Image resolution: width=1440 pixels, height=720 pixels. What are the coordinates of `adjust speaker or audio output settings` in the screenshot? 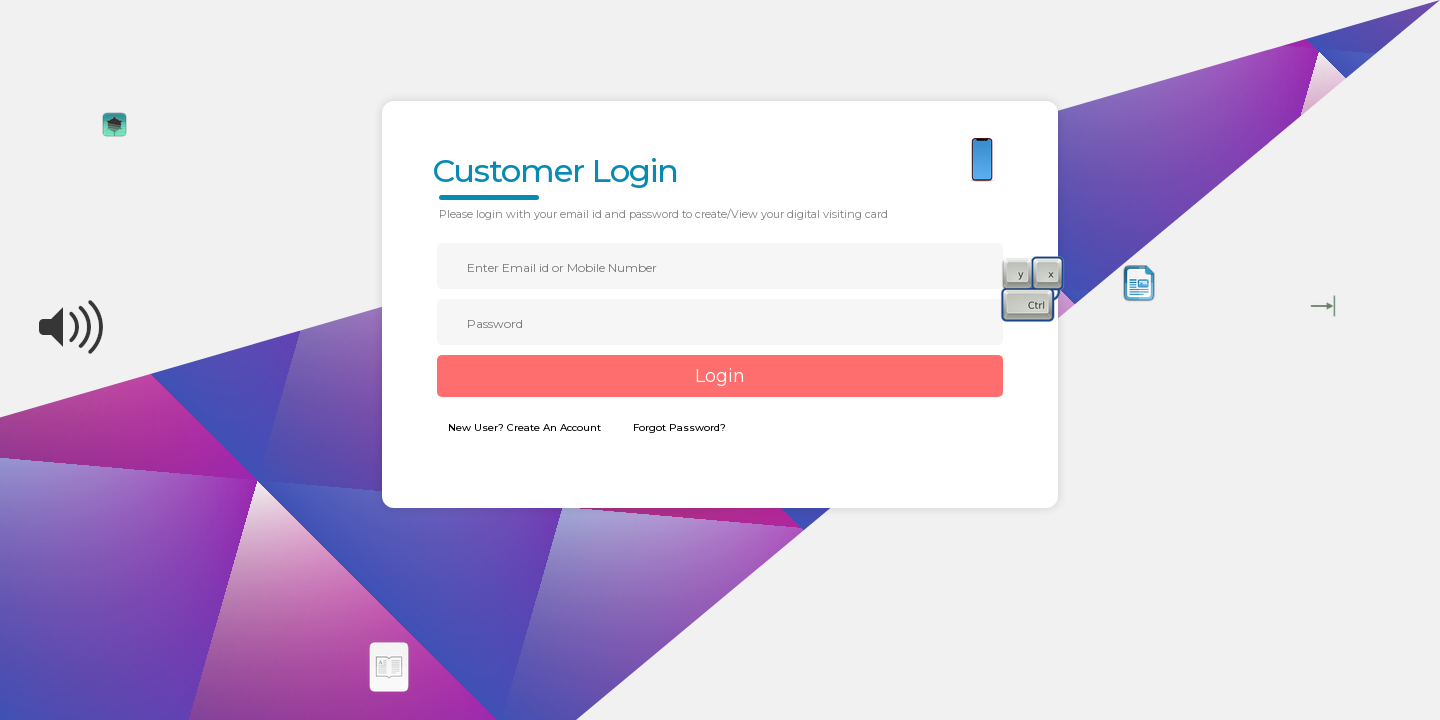 It's located at (71, 327).